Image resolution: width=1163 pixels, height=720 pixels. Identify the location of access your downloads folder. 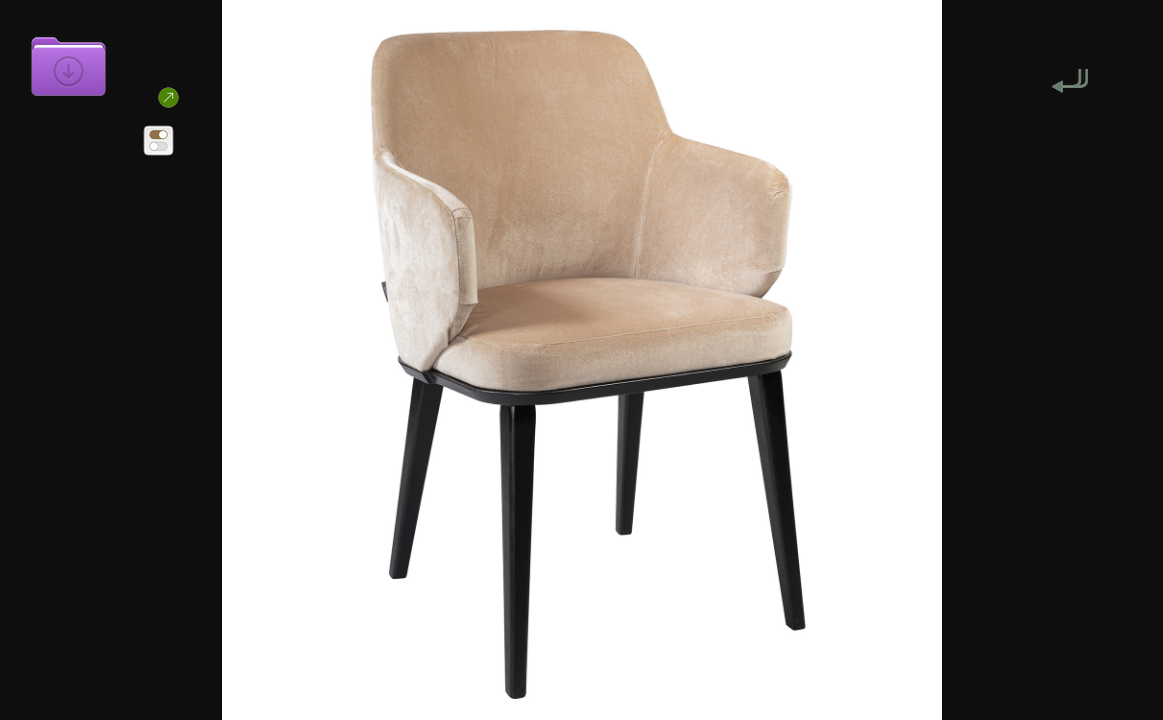
(68, 66).